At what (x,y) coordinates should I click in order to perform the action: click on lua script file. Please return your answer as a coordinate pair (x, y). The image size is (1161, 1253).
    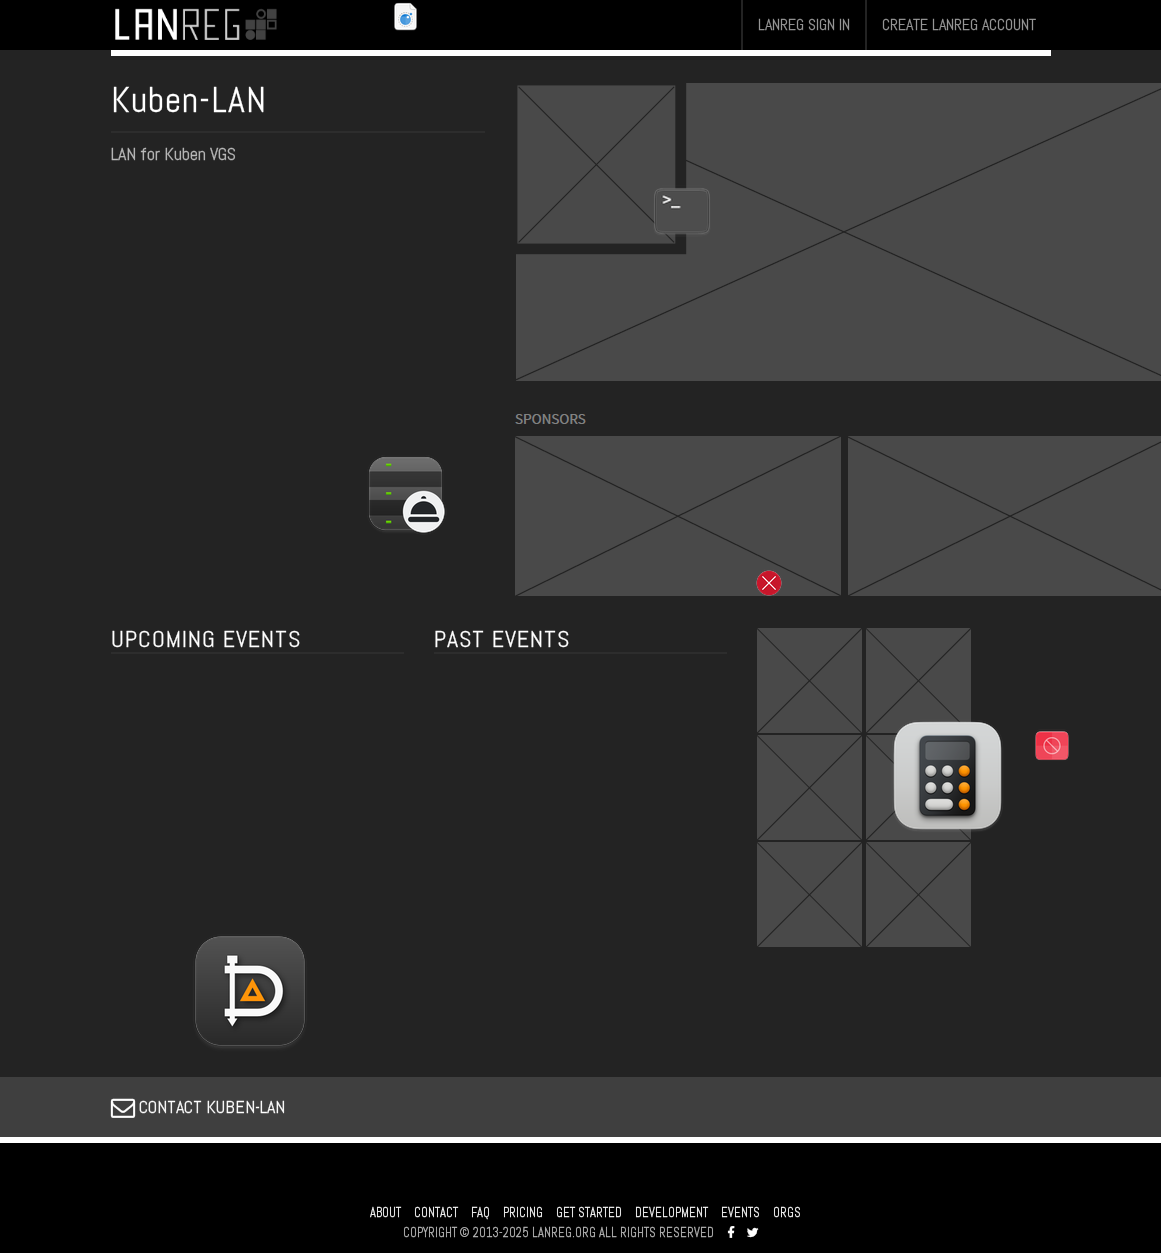
    Looking at the image, I should click on (405, 16).